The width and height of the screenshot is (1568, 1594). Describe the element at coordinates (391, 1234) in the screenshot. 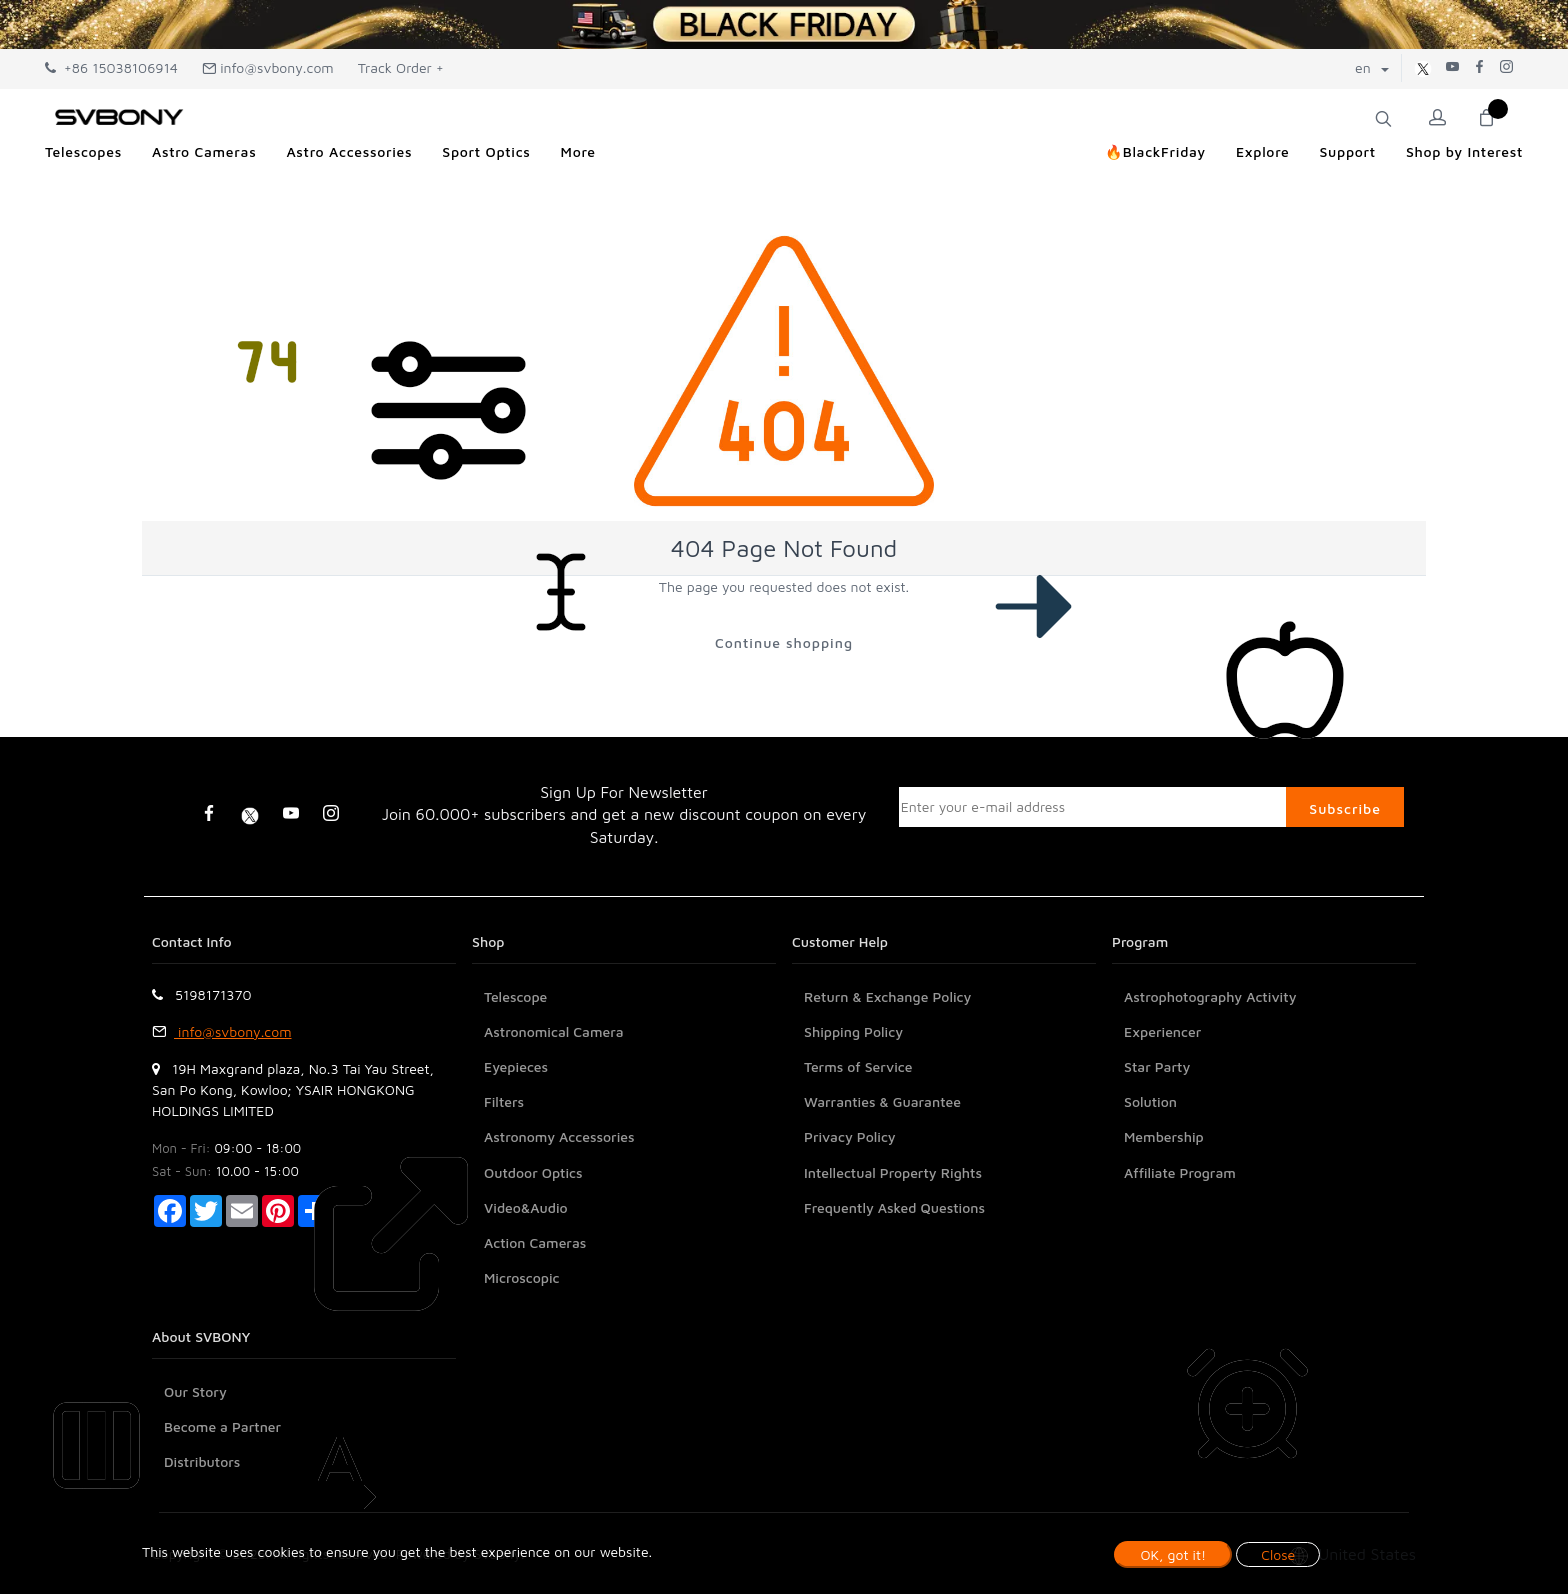

I see `open link in a new tab or window` at that location.